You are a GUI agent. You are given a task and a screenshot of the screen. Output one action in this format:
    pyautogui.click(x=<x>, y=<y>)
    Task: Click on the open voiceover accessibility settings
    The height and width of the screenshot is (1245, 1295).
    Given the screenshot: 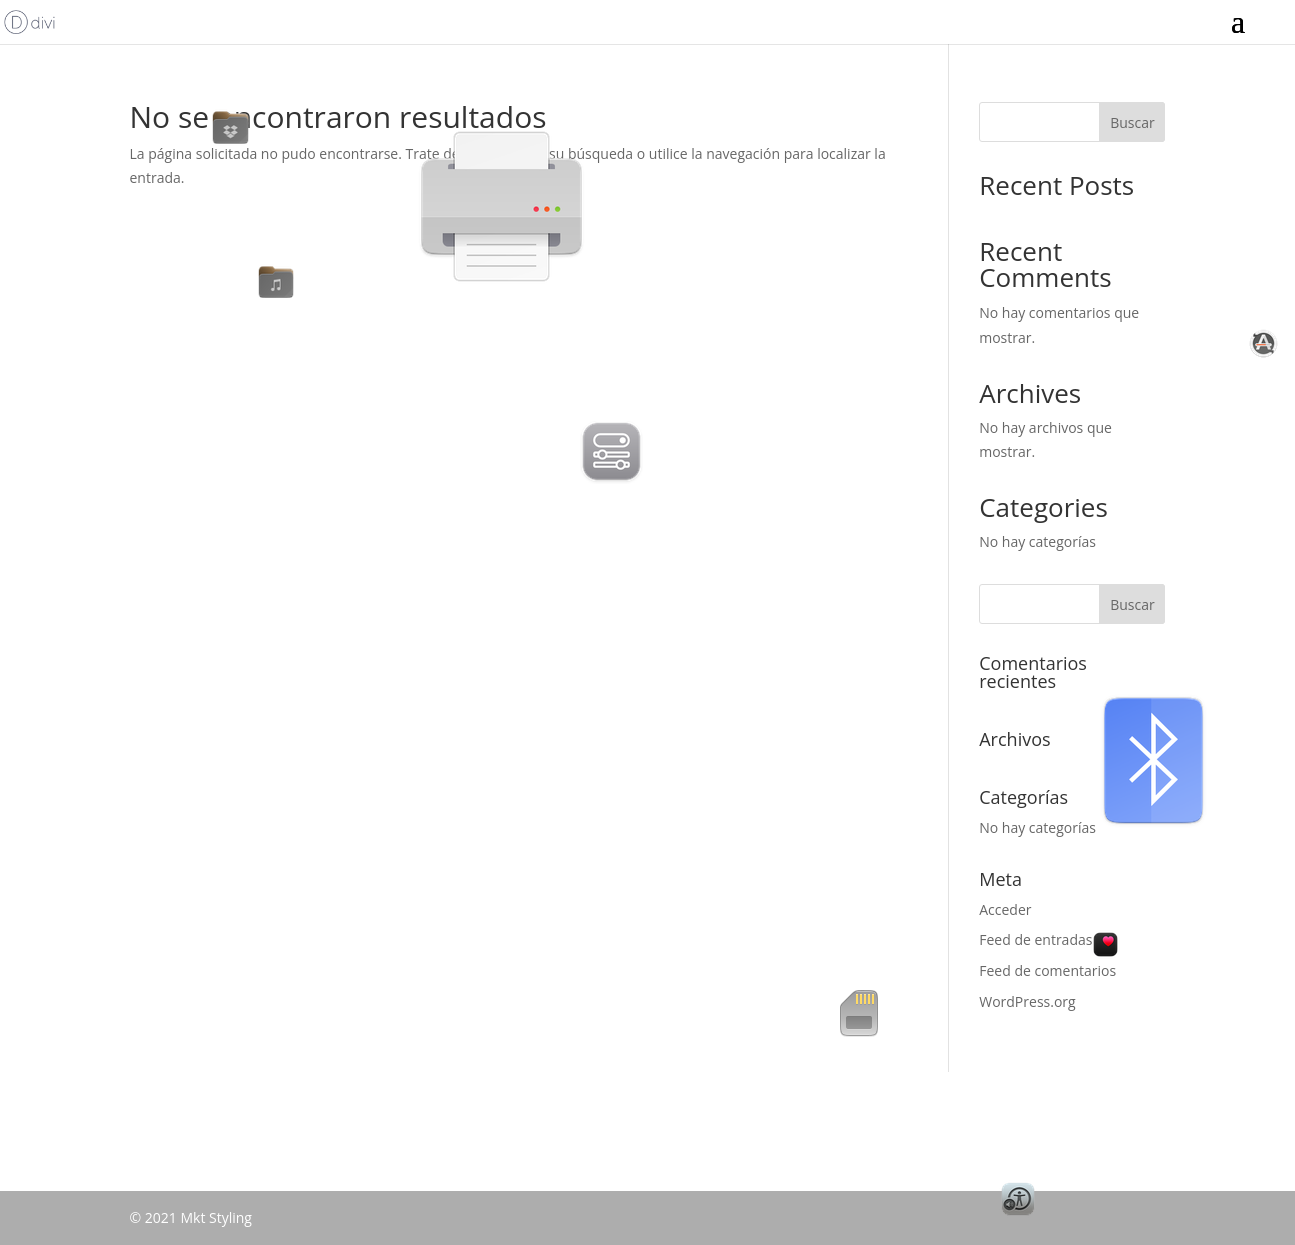 What is the action you would take?
    pyautogui.click(x=1018, y=1199)
    